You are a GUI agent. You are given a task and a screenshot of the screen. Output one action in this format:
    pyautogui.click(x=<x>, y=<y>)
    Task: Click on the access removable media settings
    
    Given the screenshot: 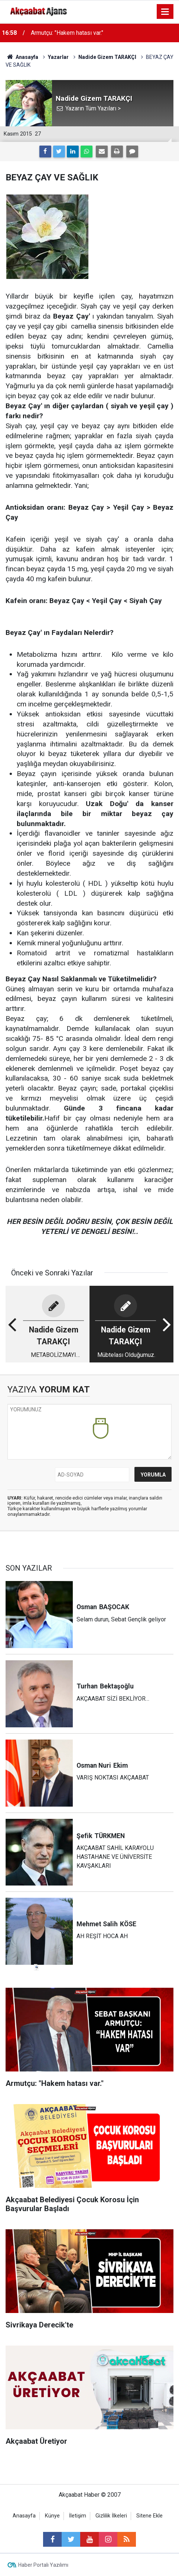 What is the action you would take?
    pyautogui.click(x=101, y=1428)
    